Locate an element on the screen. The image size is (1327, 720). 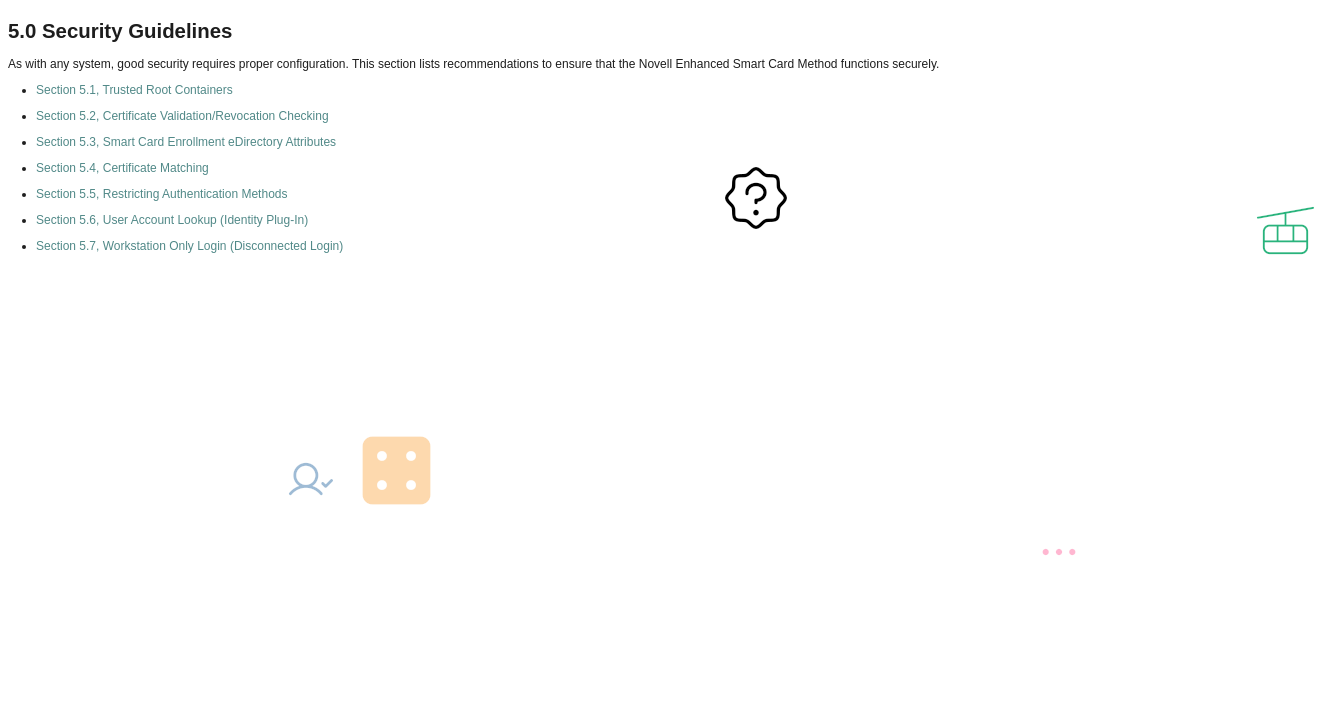
roll or randomize a selection is located at coordinates (396, 470).